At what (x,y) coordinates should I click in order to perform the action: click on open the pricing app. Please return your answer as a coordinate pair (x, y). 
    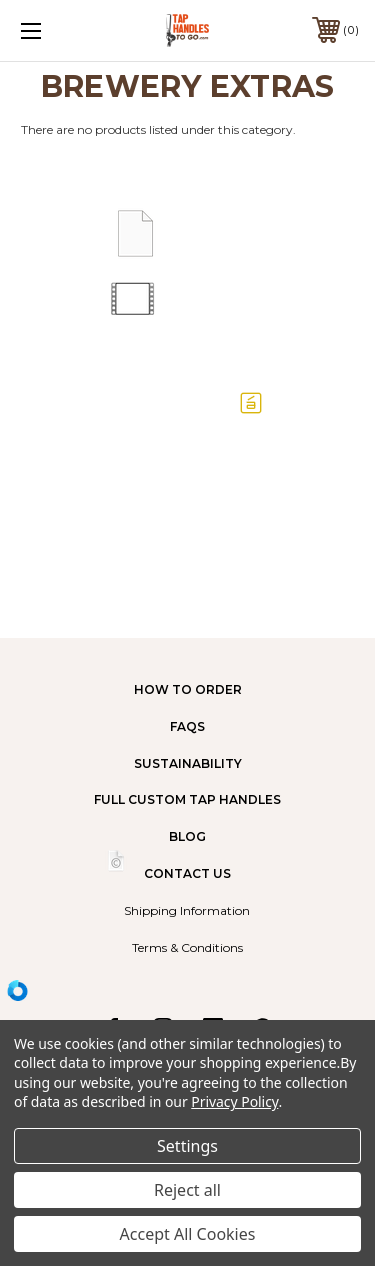
    Looking at the image, I should click on (17, 990).